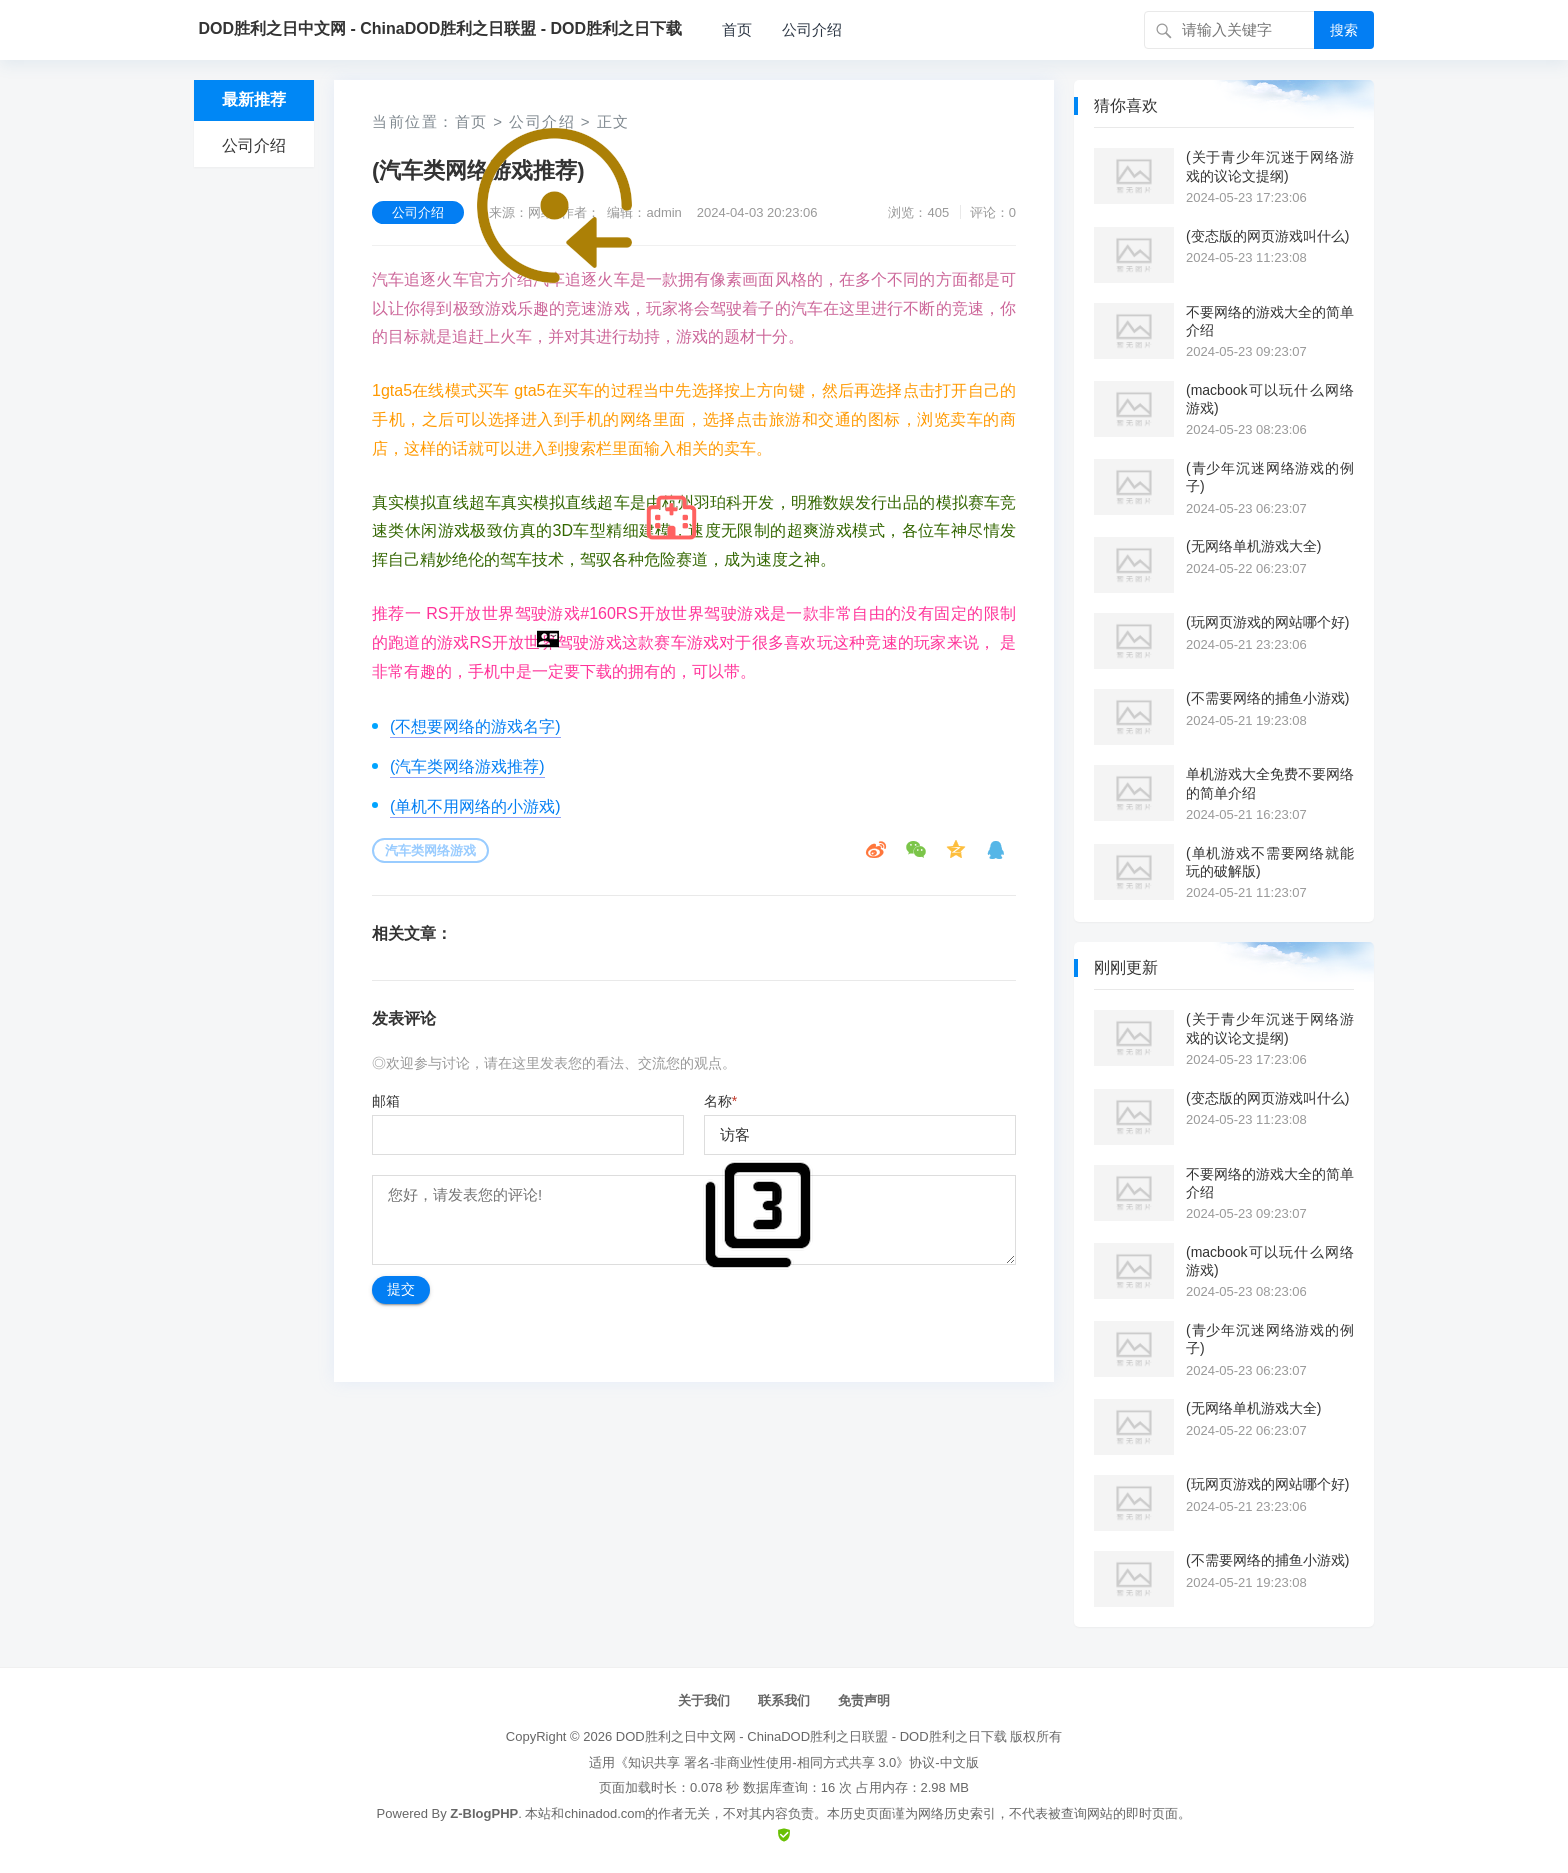 The width and height of the screenshot is (1568, 1873). What do you see at coordinates (758, 1215) in the screenshot?
I see `view the third item in a layered stack` at bounding box center [758, 1215].